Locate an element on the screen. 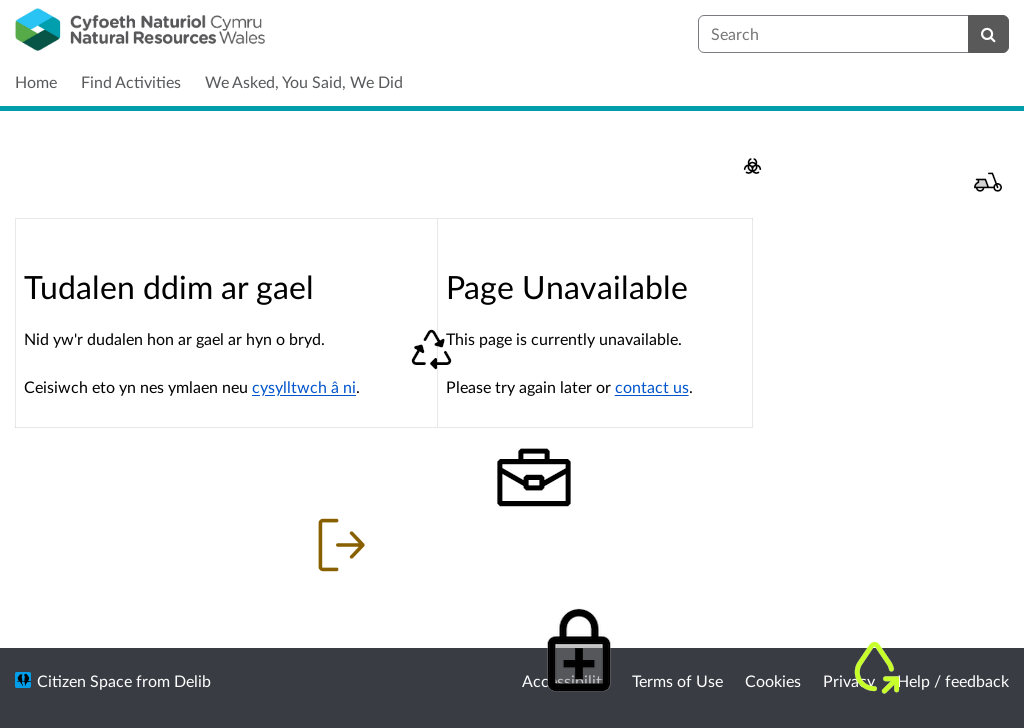 This screenshot has width=1024, height=728. indicates hazardous or dangerous content is located at coordinates (752, 166).